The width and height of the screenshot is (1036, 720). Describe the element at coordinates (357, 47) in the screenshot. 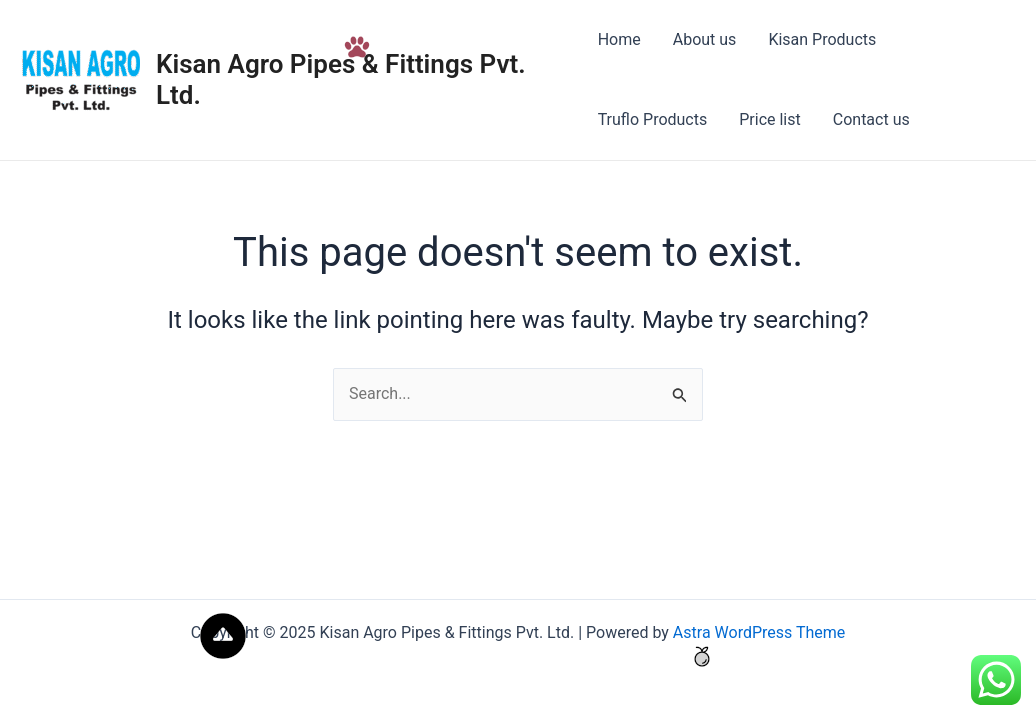

I see `access pet-related features or settings` at that location.